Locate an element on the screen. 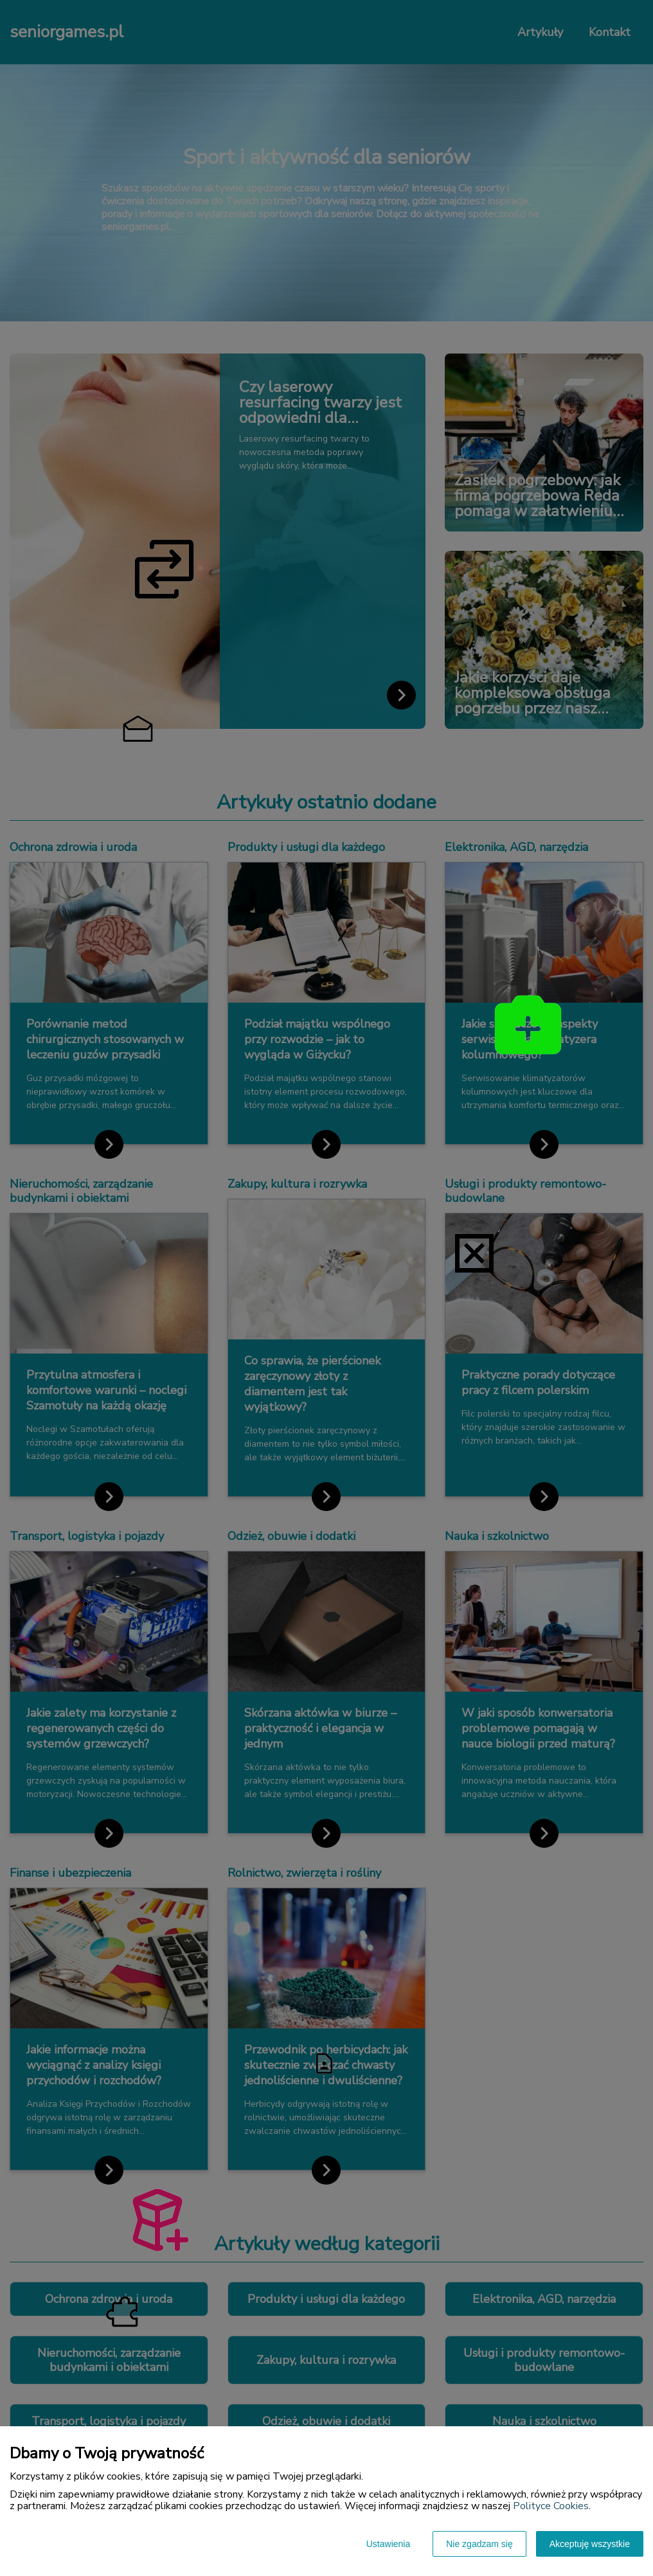 The width and height of the screenshot is (653, 2576). view contact details is located at coordinates (324, 2063).